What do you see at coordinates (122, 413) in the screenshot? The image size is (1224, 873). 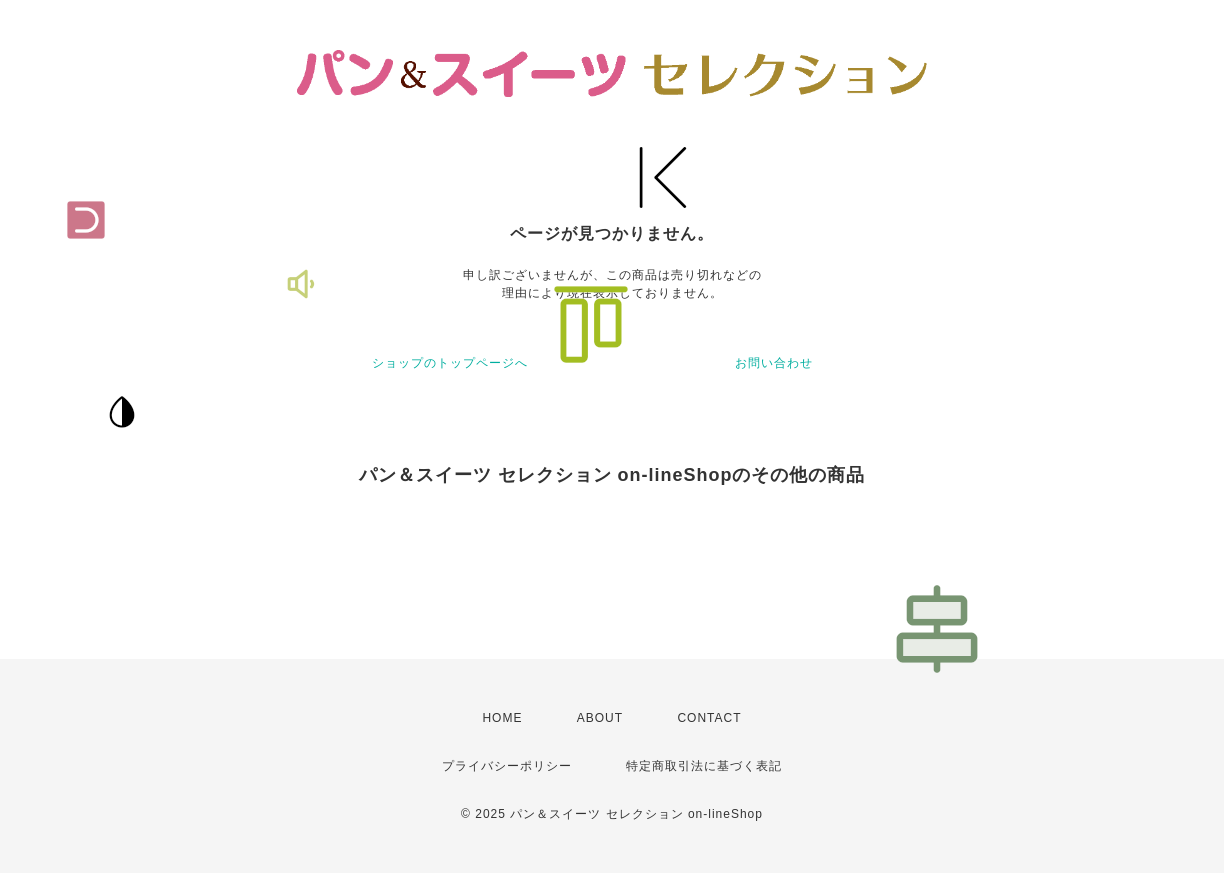 I see `adjust color saturation or contrast settings` at bounding box center [122, 413].